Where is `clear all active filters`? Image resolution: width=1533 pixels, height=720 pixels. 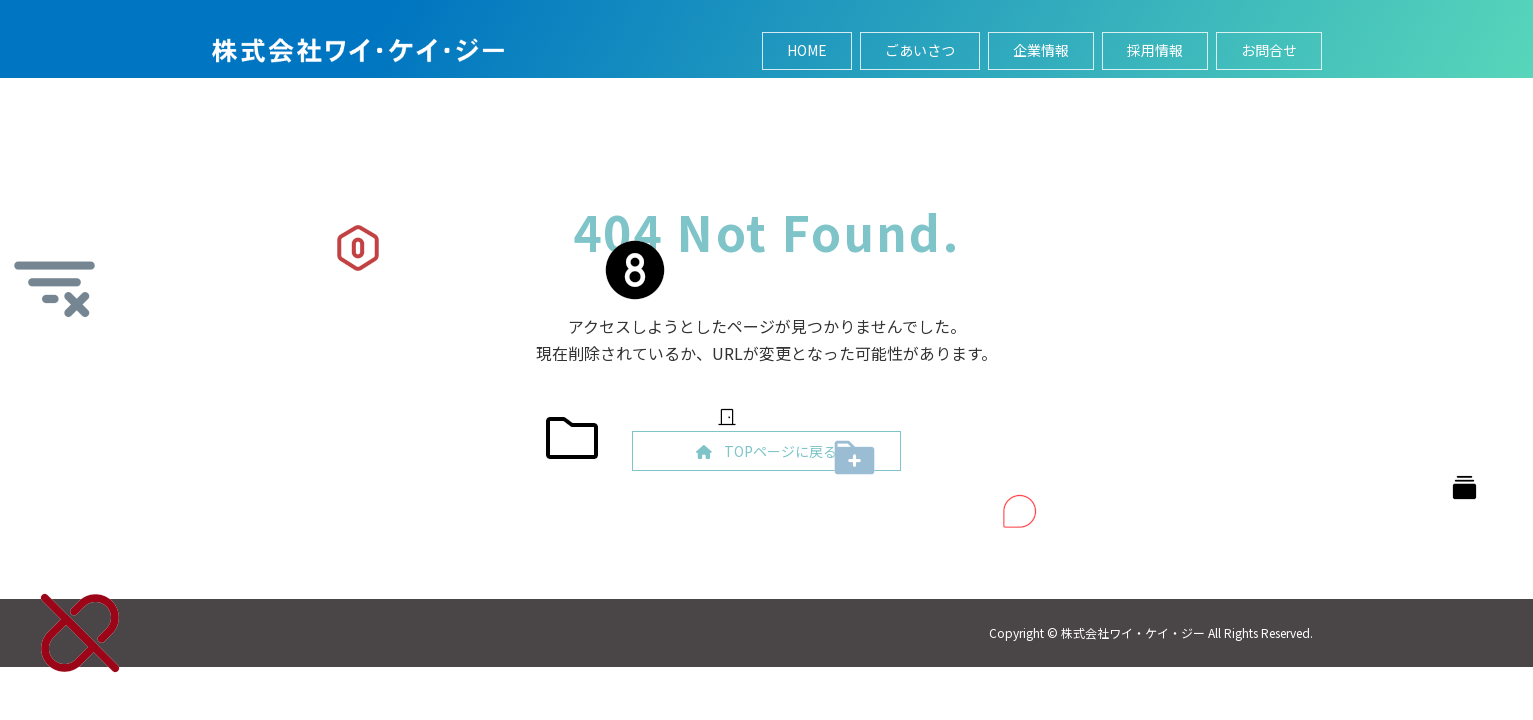 clear all active filters is located at coordinates (54, 279).